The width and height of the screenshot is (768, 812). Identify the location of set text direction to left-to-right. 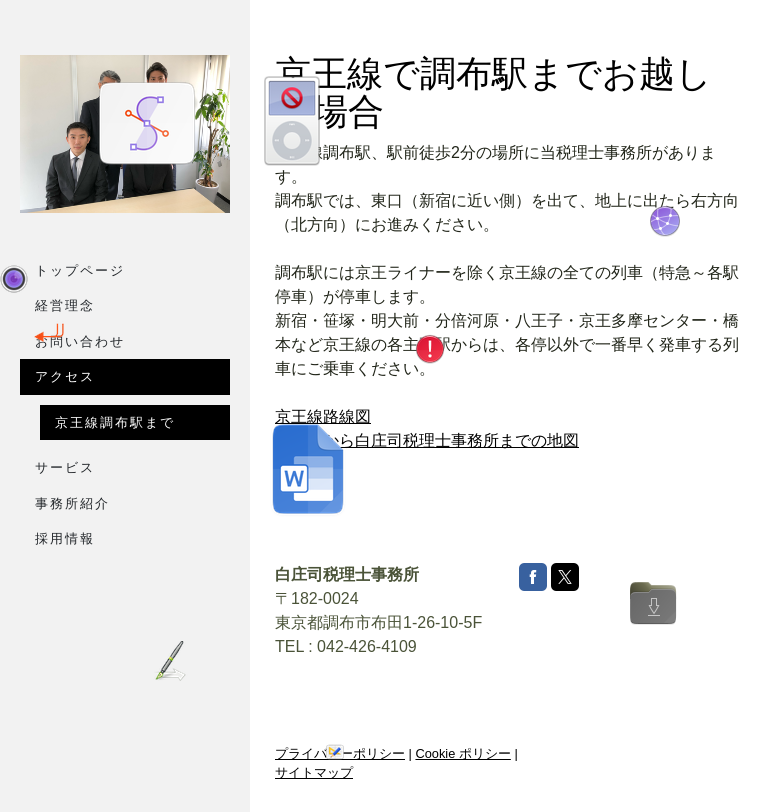
(169, 661).